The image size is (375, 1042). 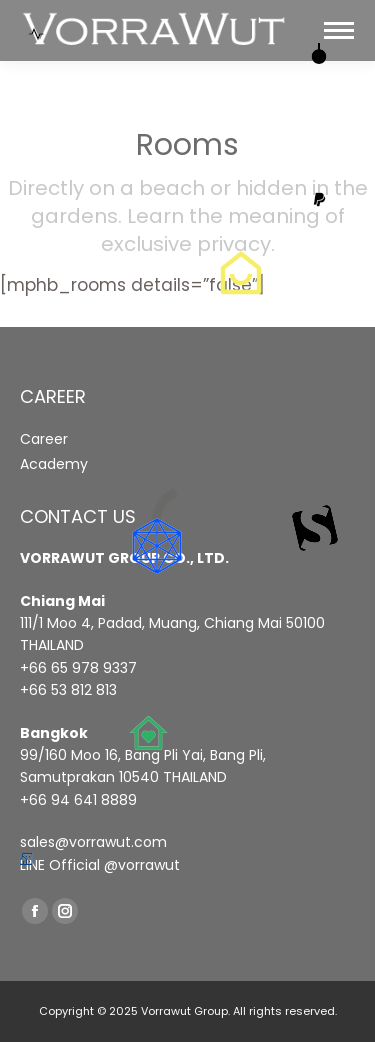 I want to click on return to home screen, so click(x=241, y=274).